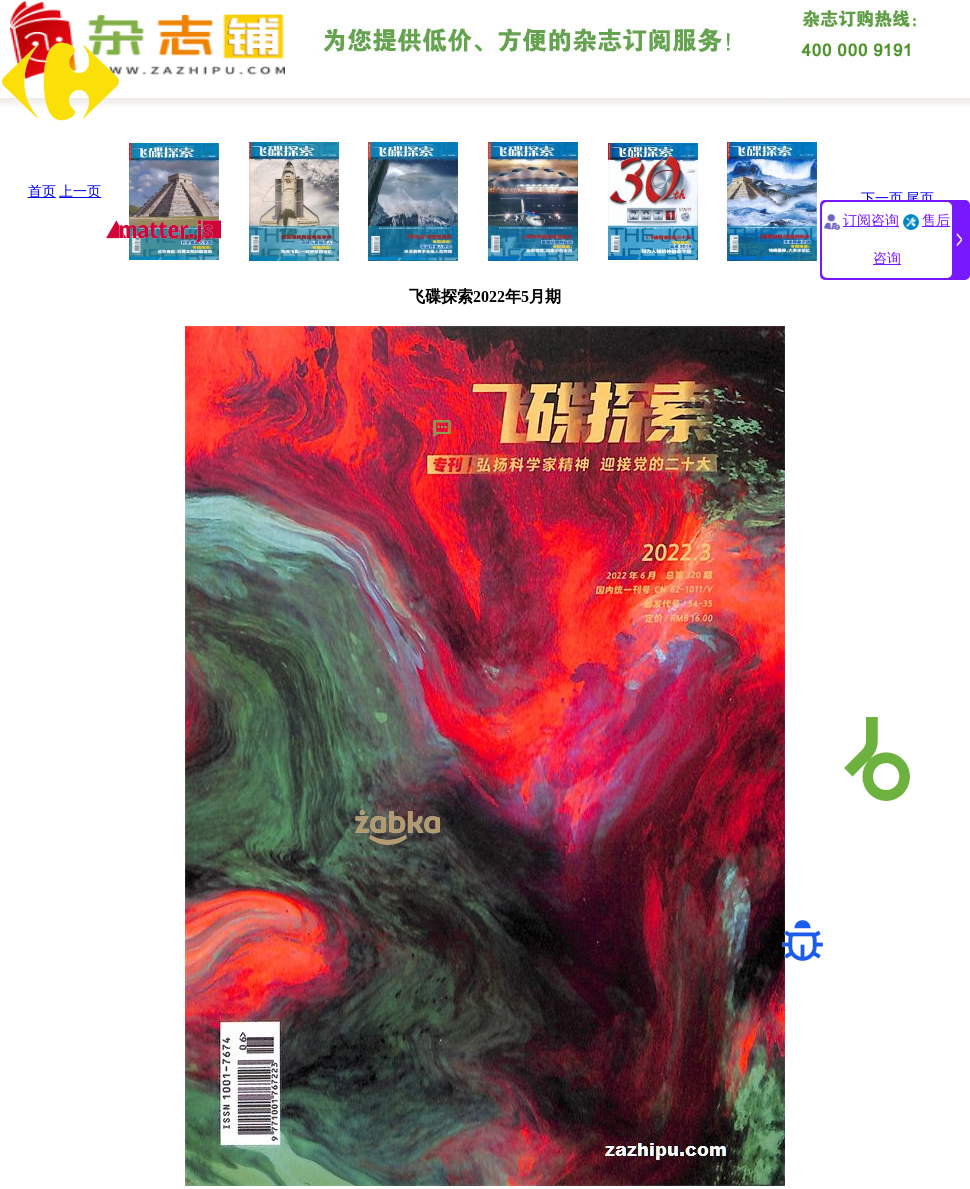  Describe the element at coordinates (60, 81) in the screenshot. I see `open the Carrefour shopping app` at that location.